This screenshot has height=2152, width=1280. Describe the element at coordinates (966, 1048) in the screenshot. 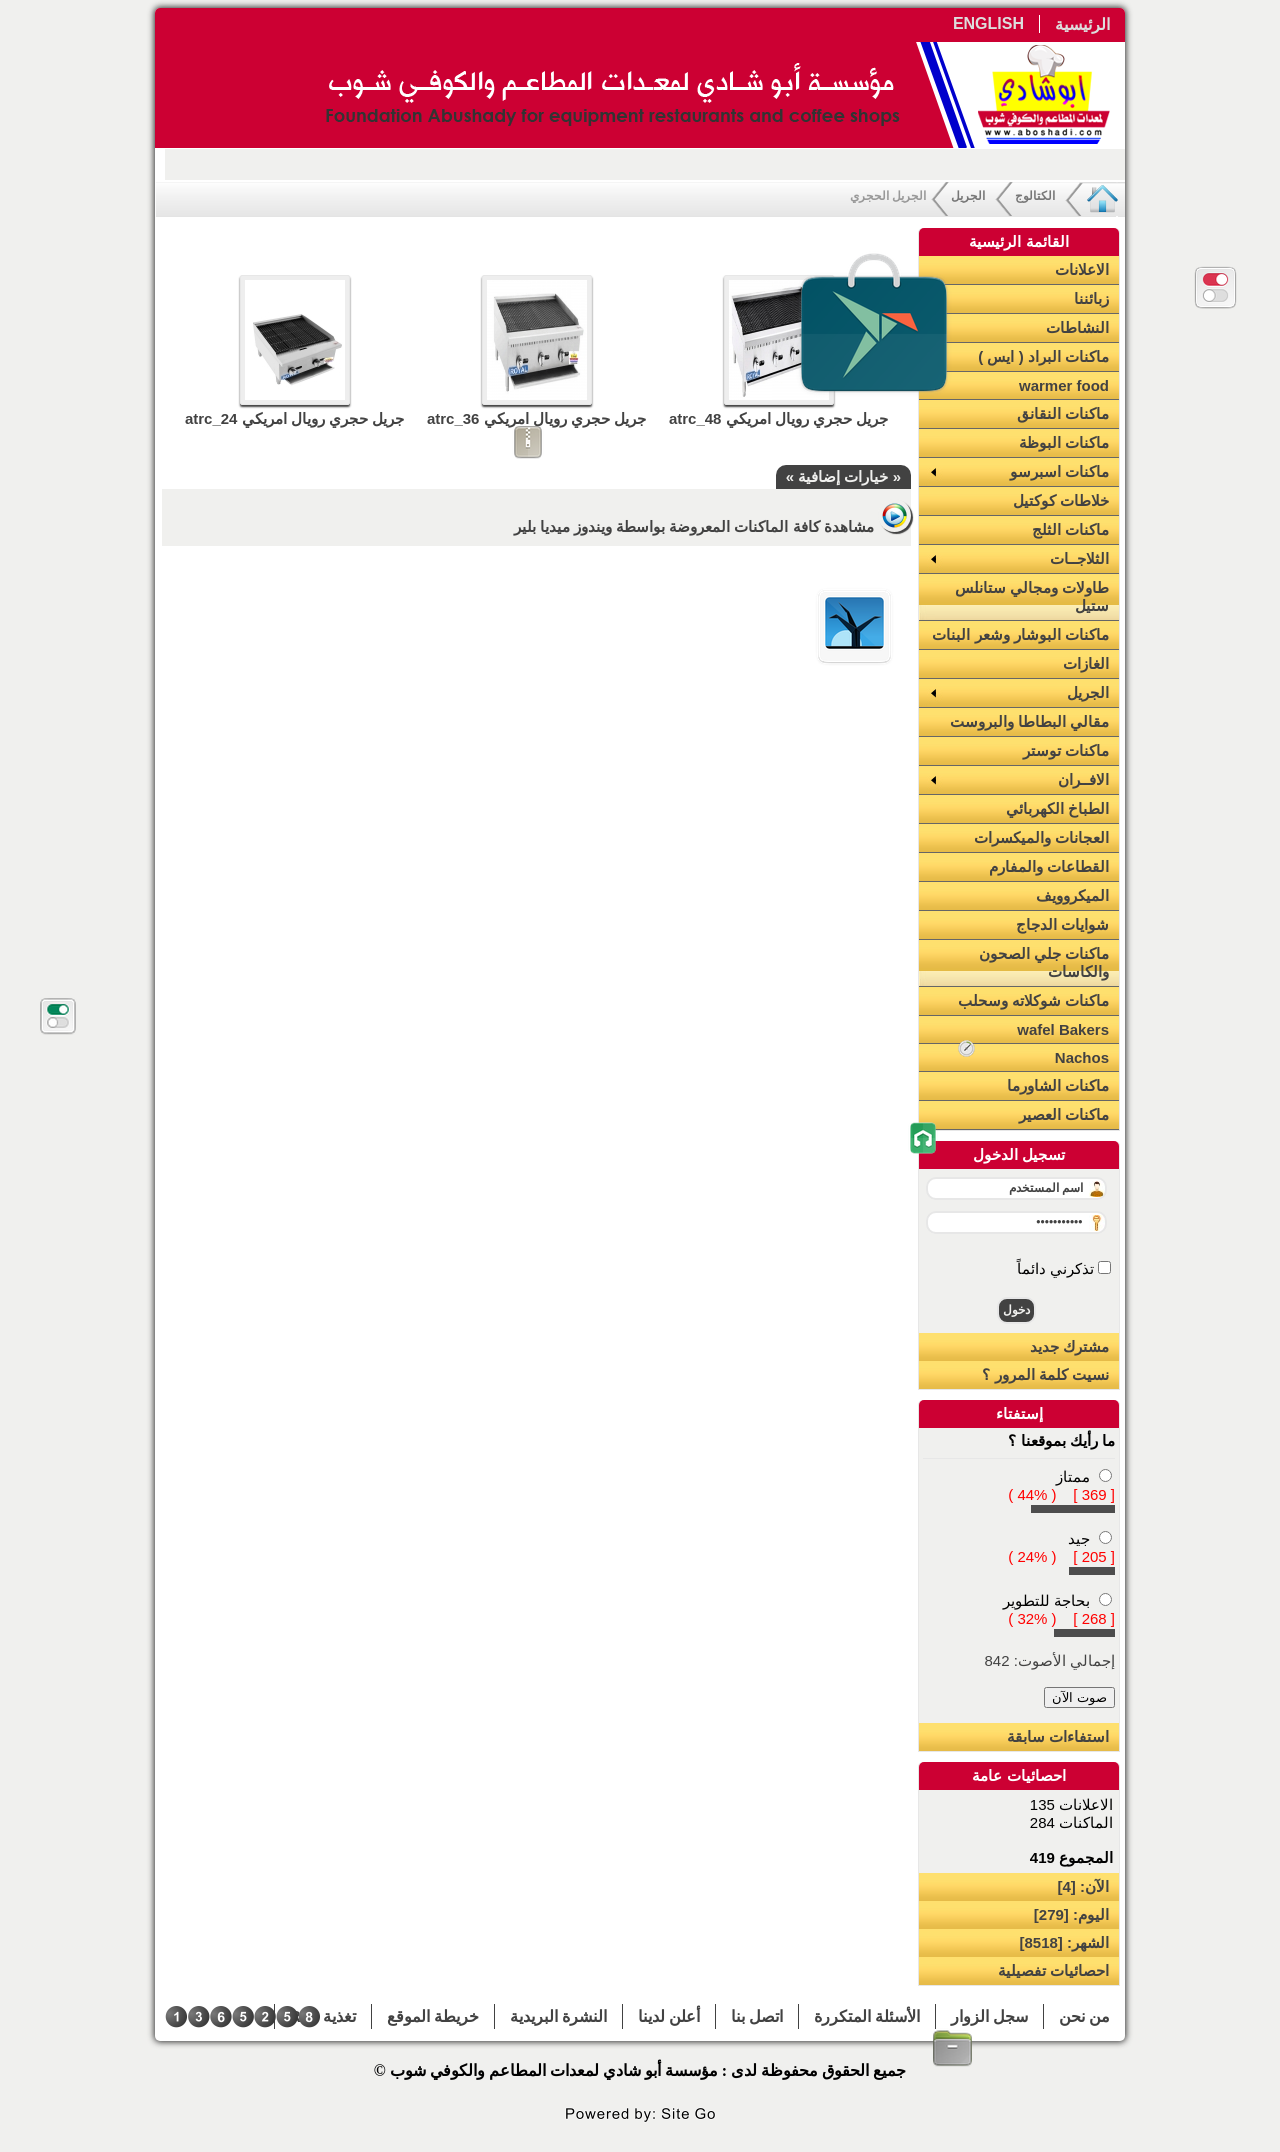

I see `open sysprof system profiler` at that location.